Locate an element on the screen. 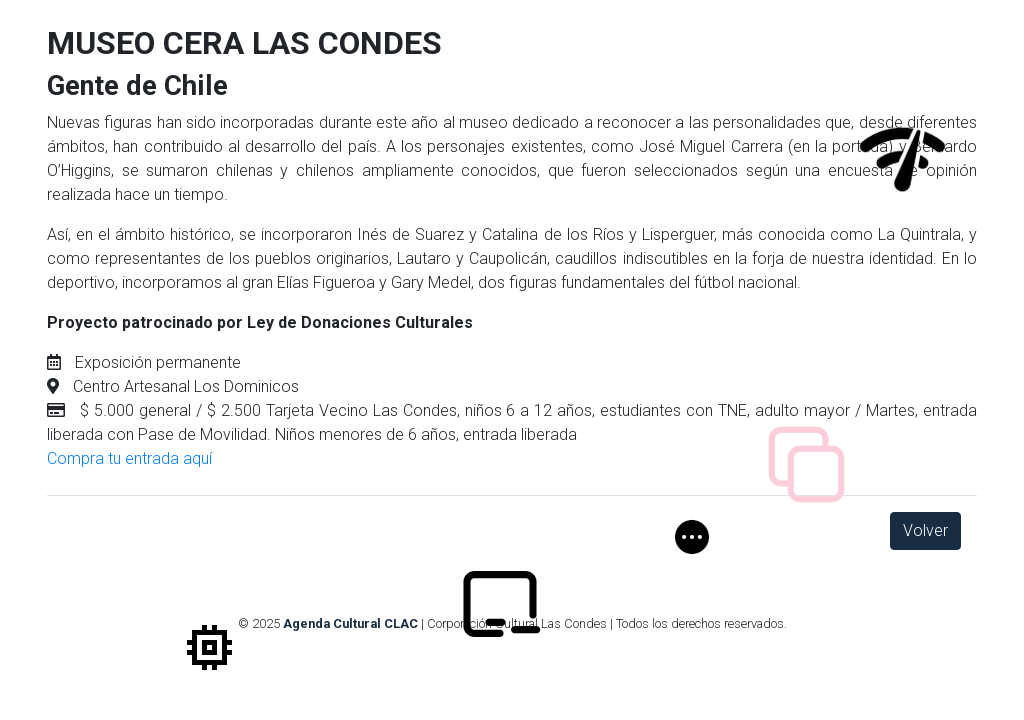  remove a paired tablet device is located at coordinates (500, 604).